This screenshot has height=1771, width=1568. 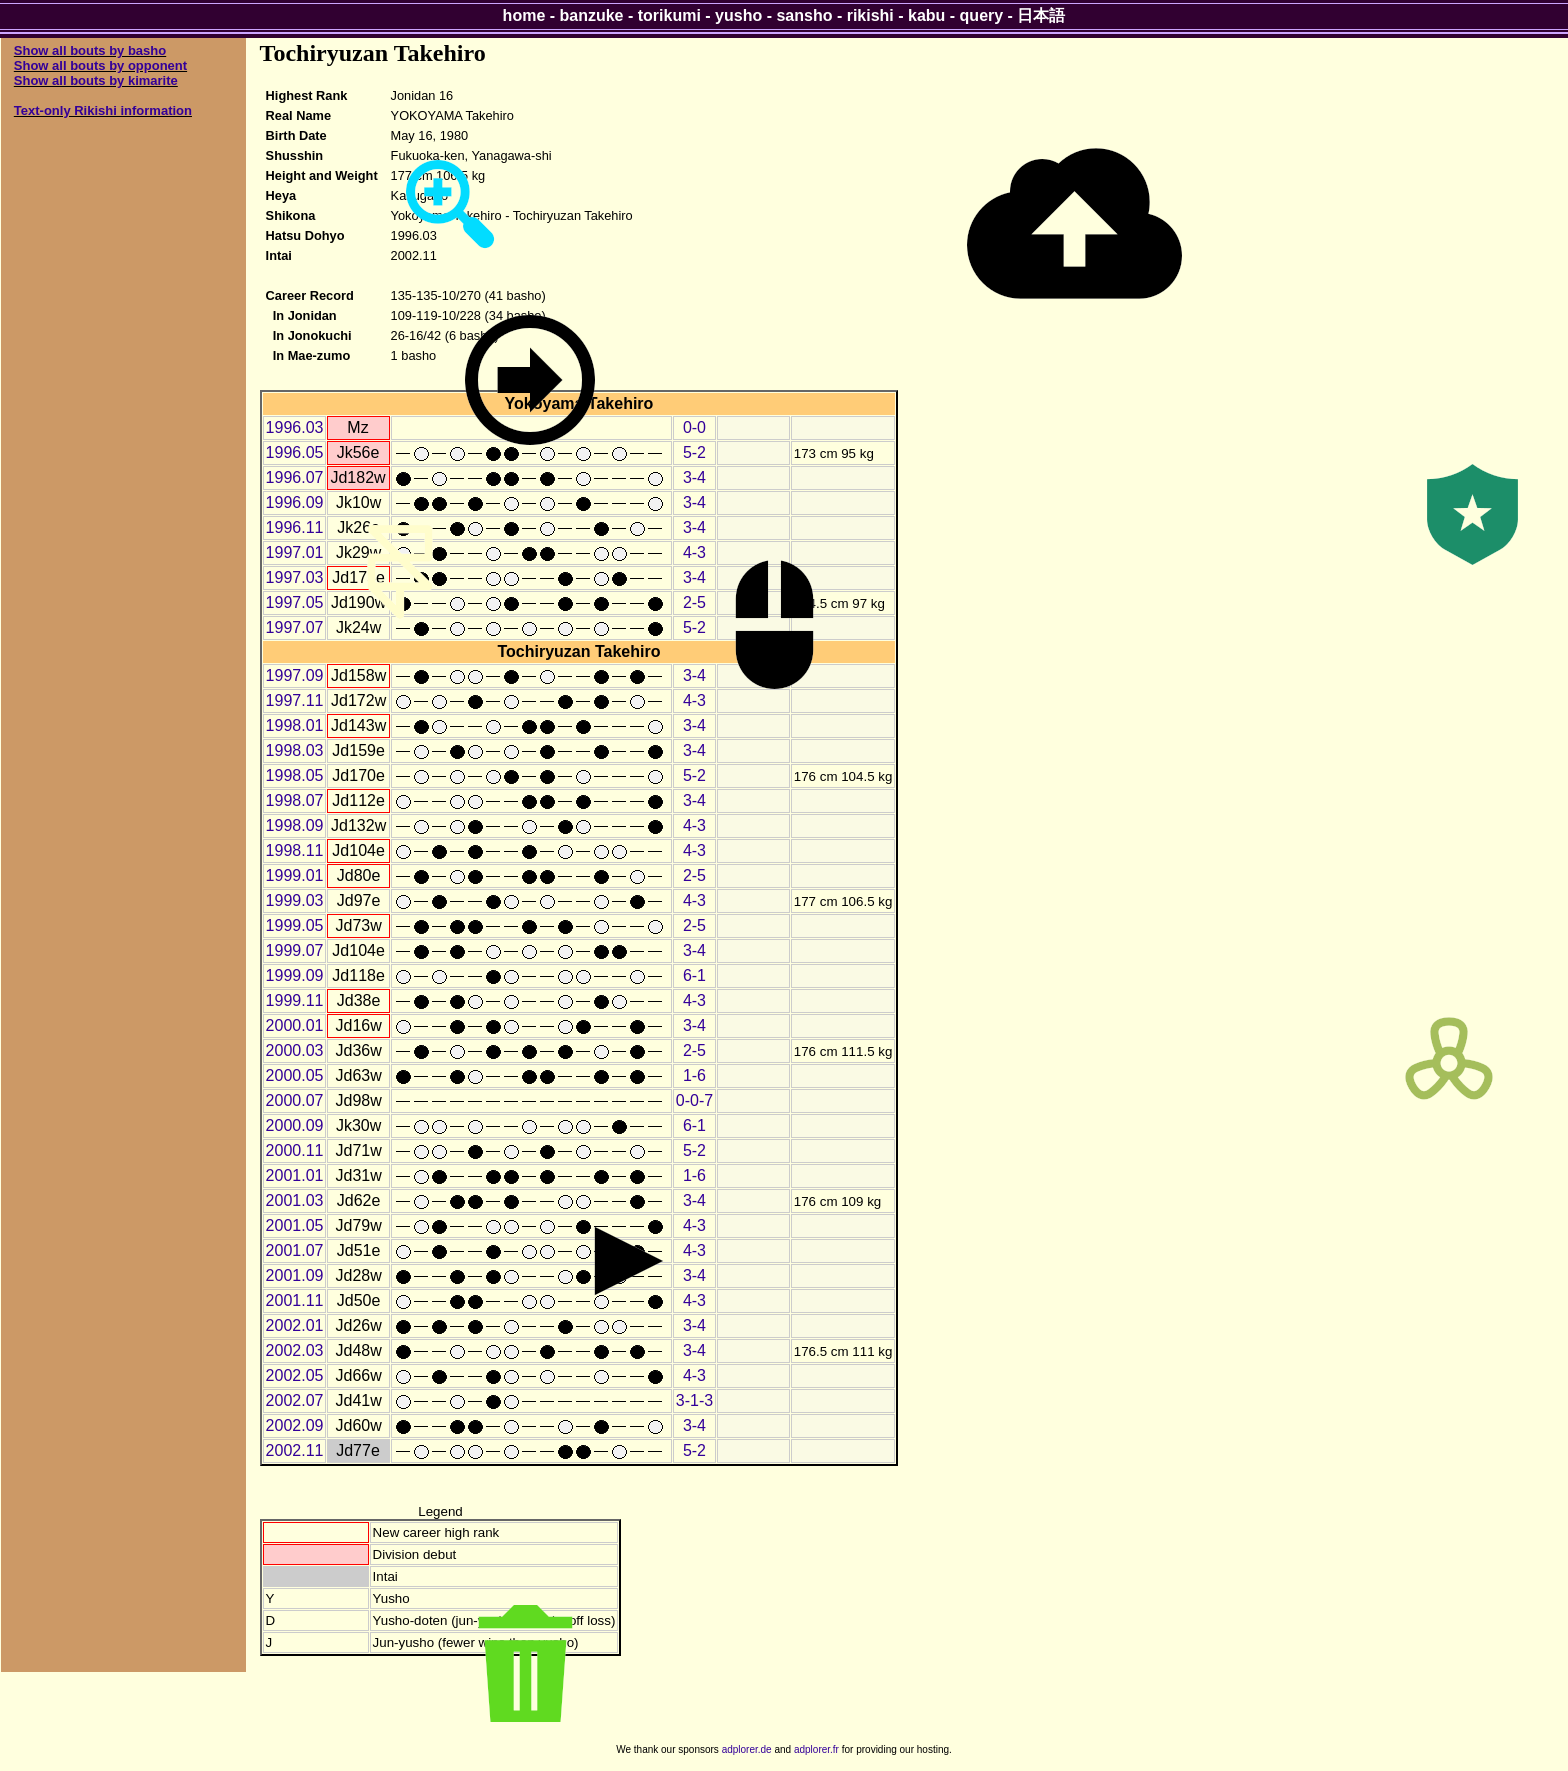 I want to click on zoom in on content, so click(x=451, y=205).